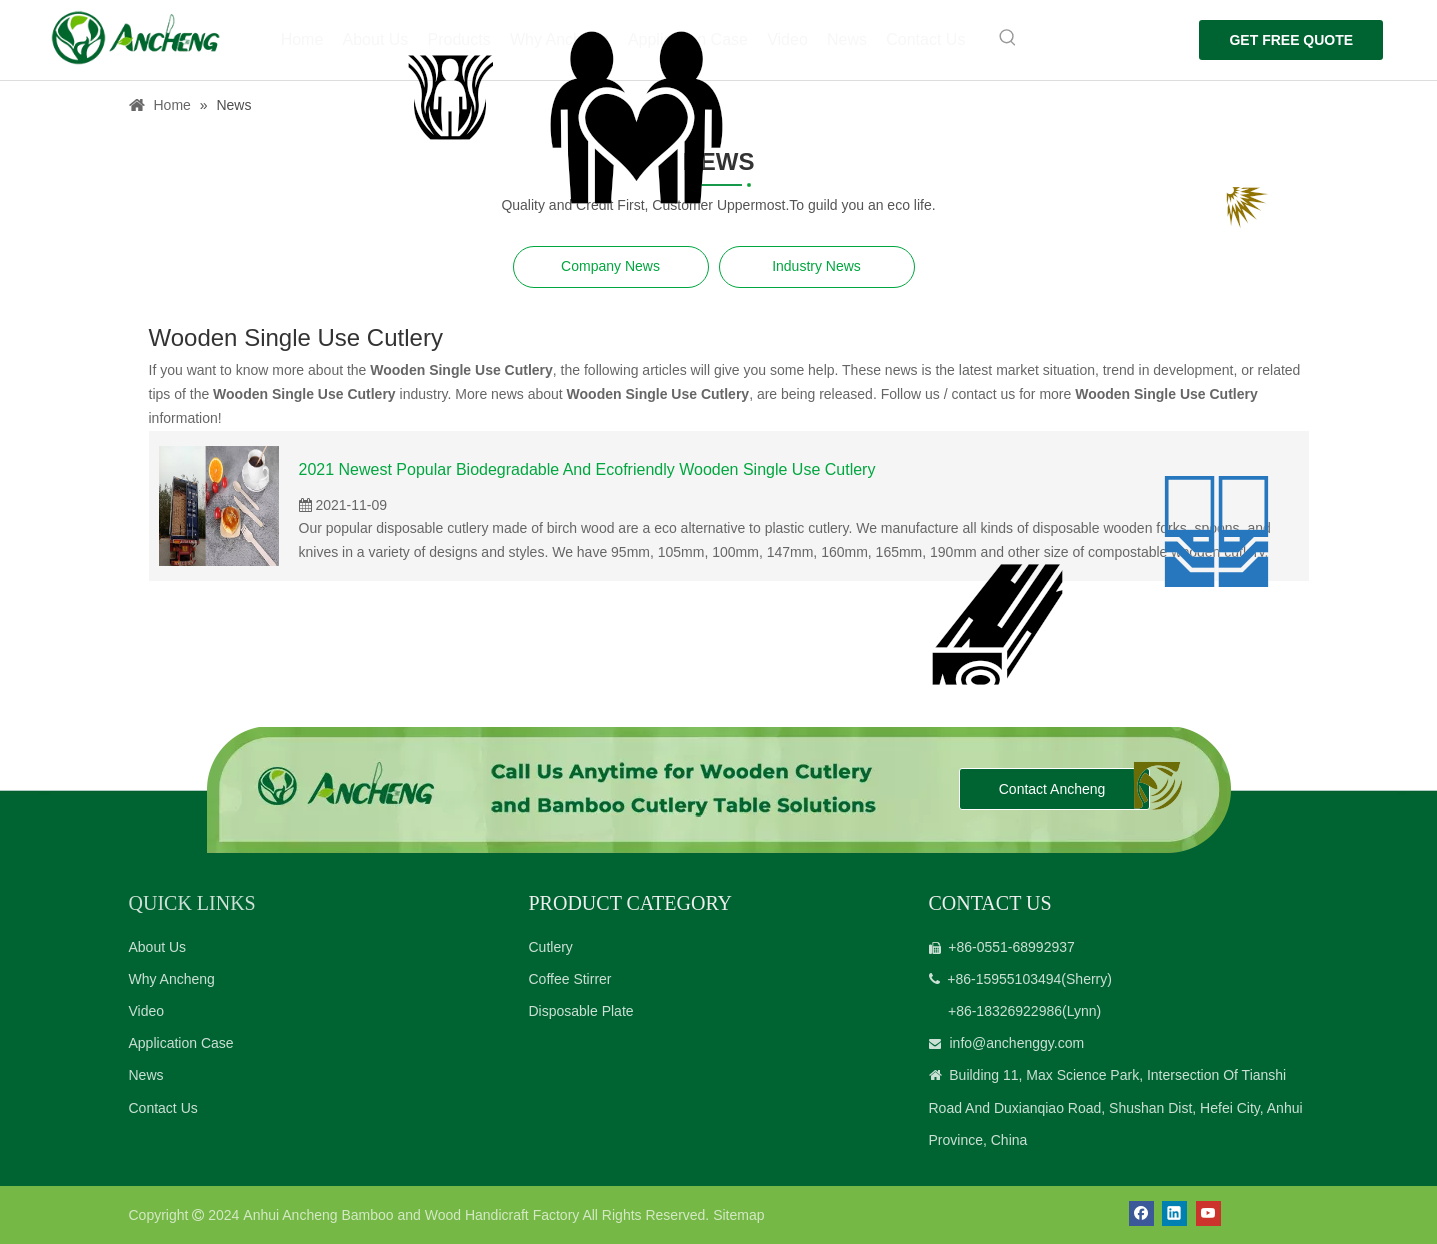 This screenshot has height=1244, width=1437. Describe the element at coordinates (450, 97) in the screenshot. I see `indicates a special power-up or ability is active` at that location.